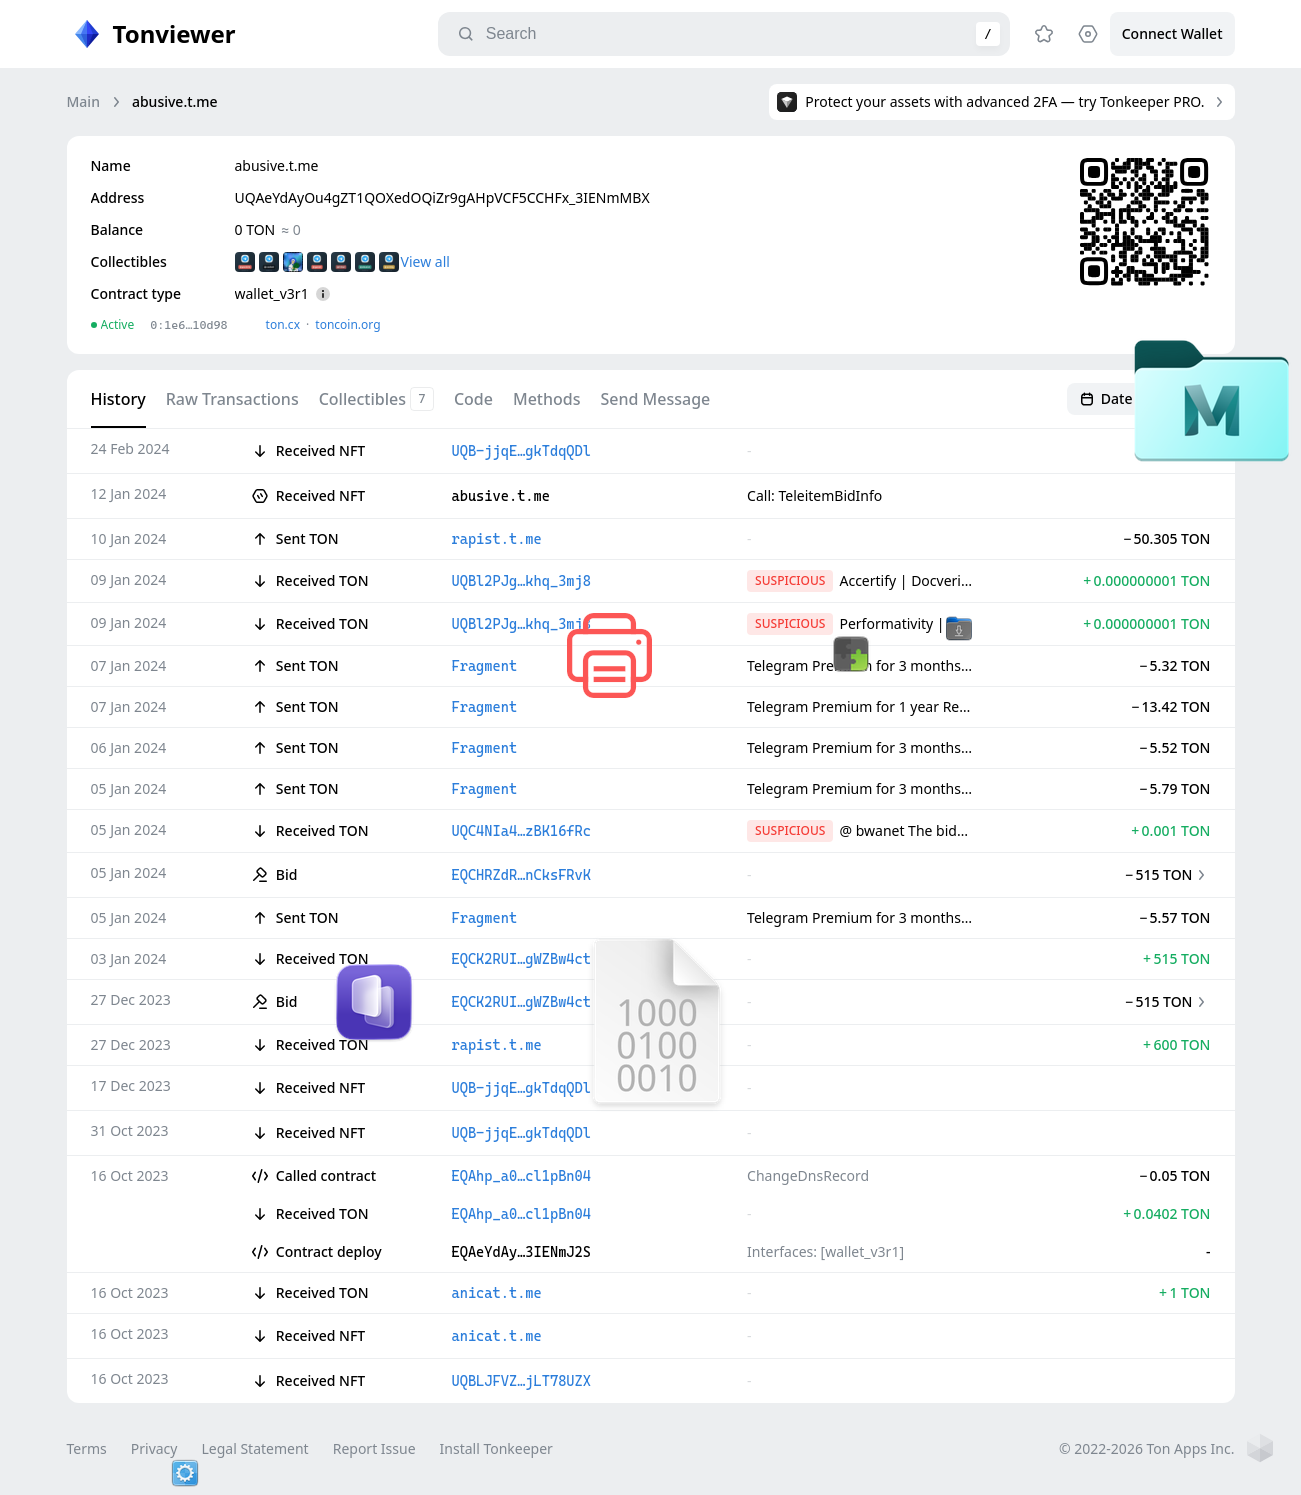  I want to click on generic binary or data file, so click(657, 1024).